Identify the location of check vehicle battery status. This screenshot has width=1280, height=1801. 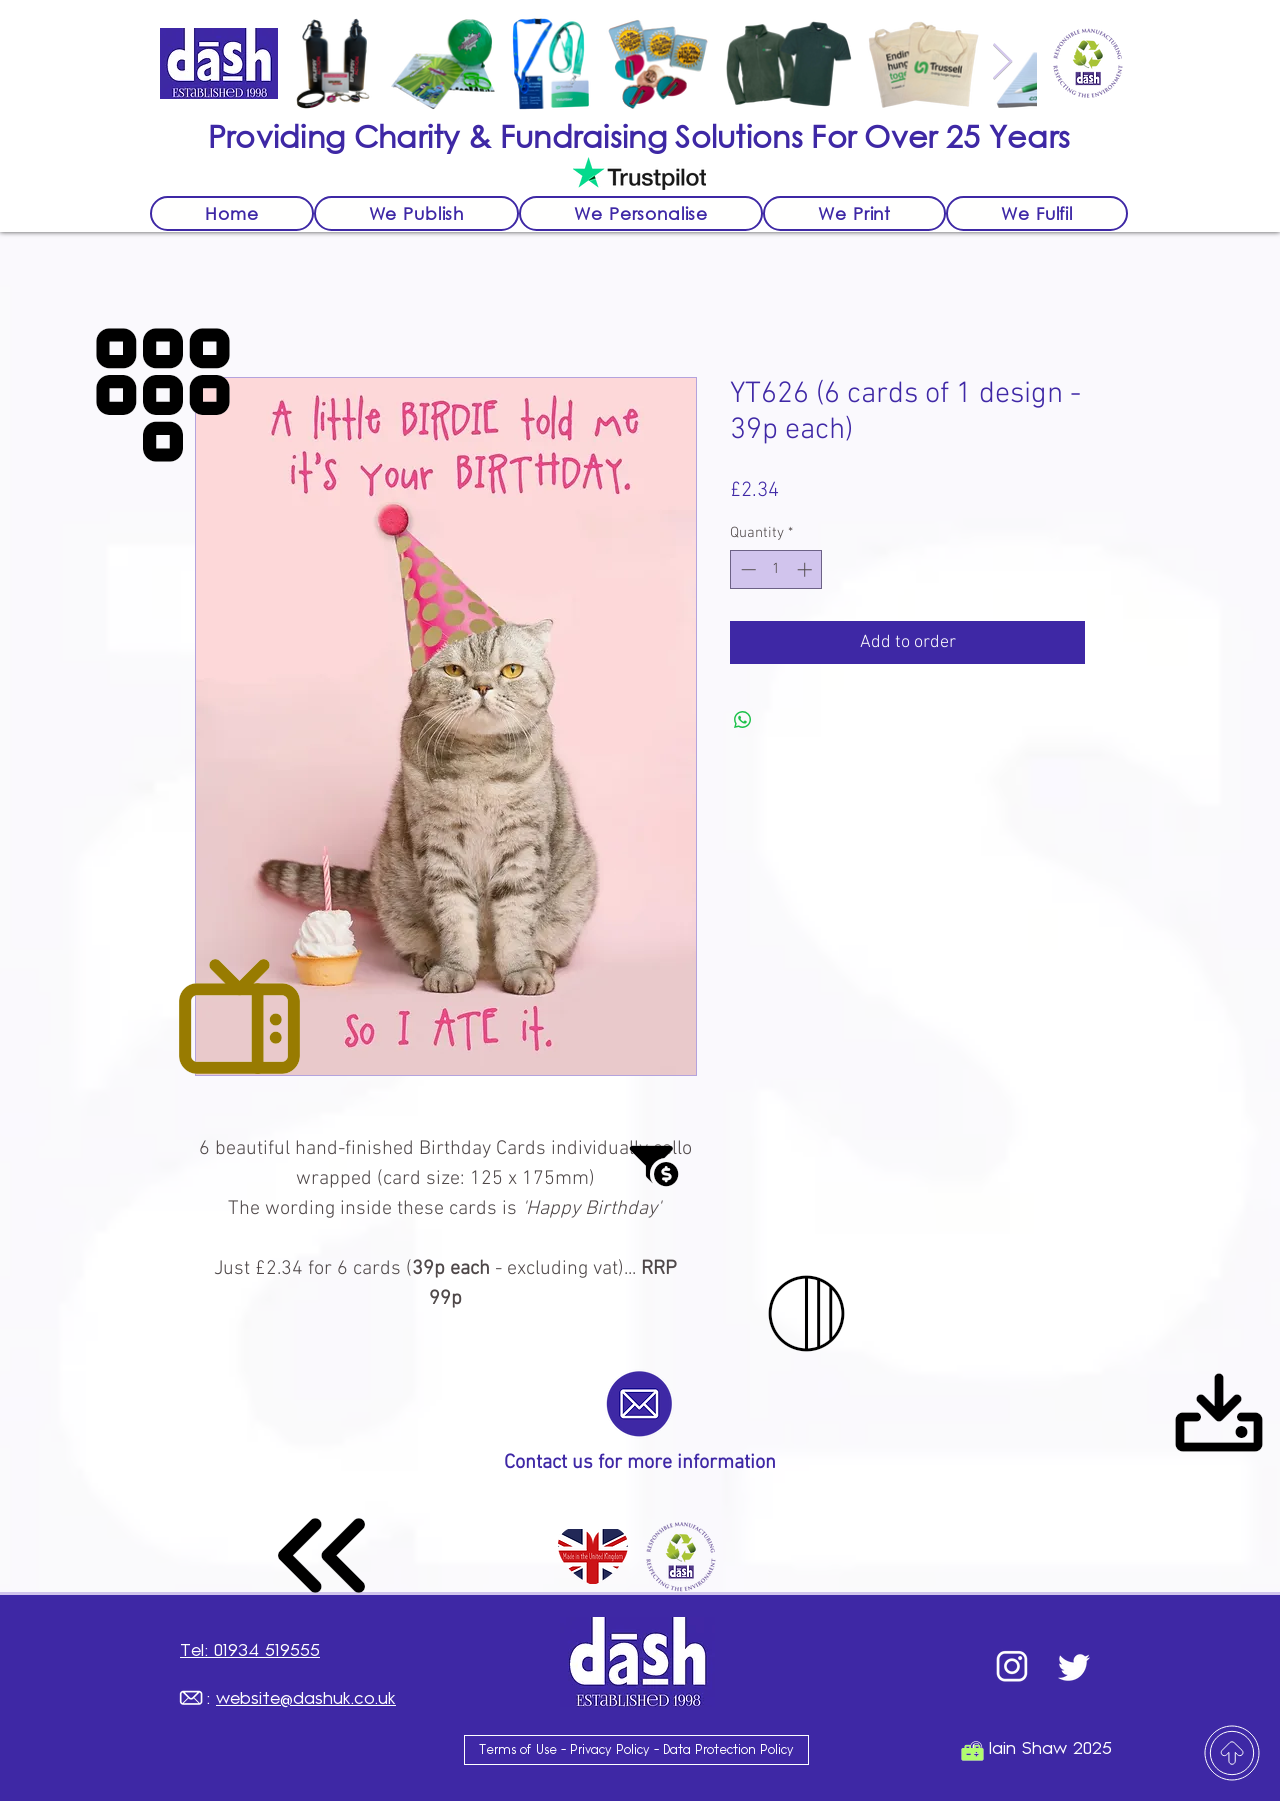
(972, 1753).